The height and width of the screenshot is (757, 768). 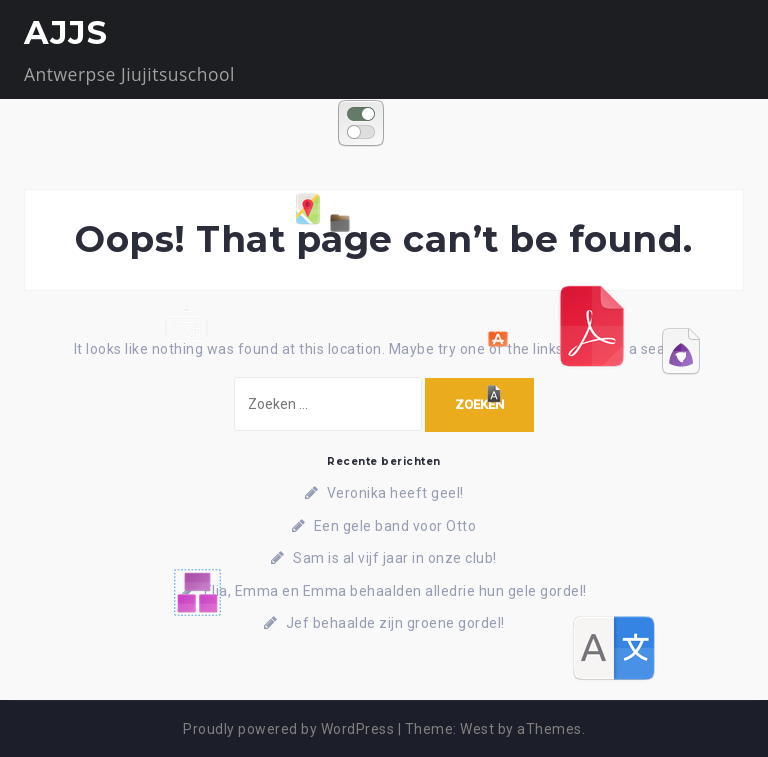 I want to click on select all items in the current view, so click(x=197, y=592).